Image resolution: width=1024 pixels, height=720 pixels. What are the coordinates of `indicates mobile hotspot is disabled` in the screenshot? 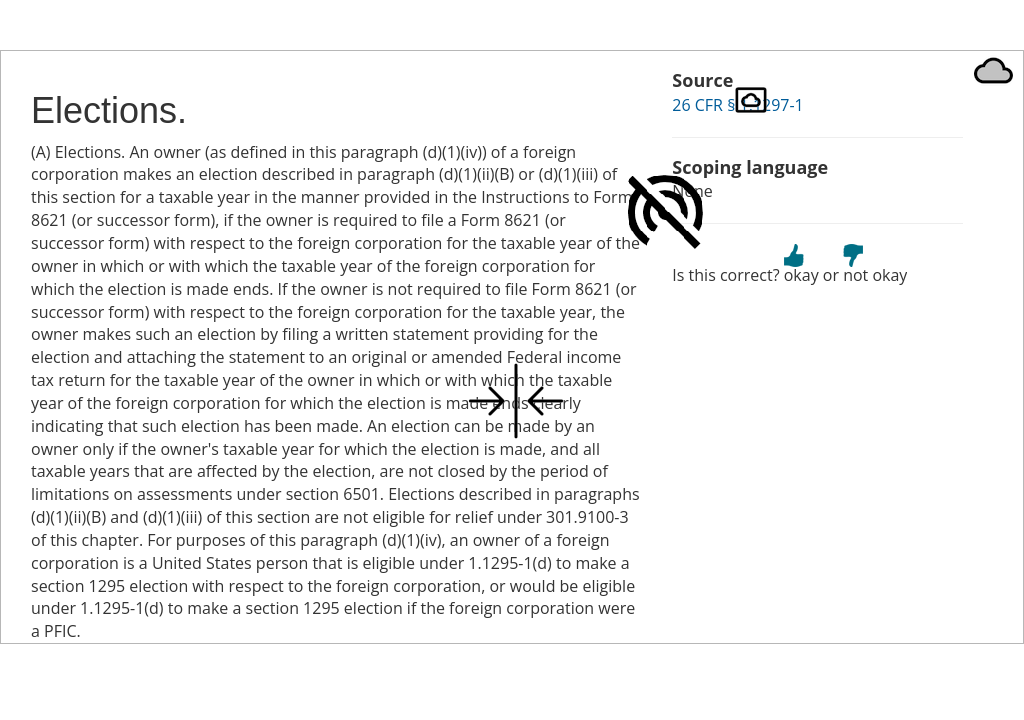 It's located at (665, 212).